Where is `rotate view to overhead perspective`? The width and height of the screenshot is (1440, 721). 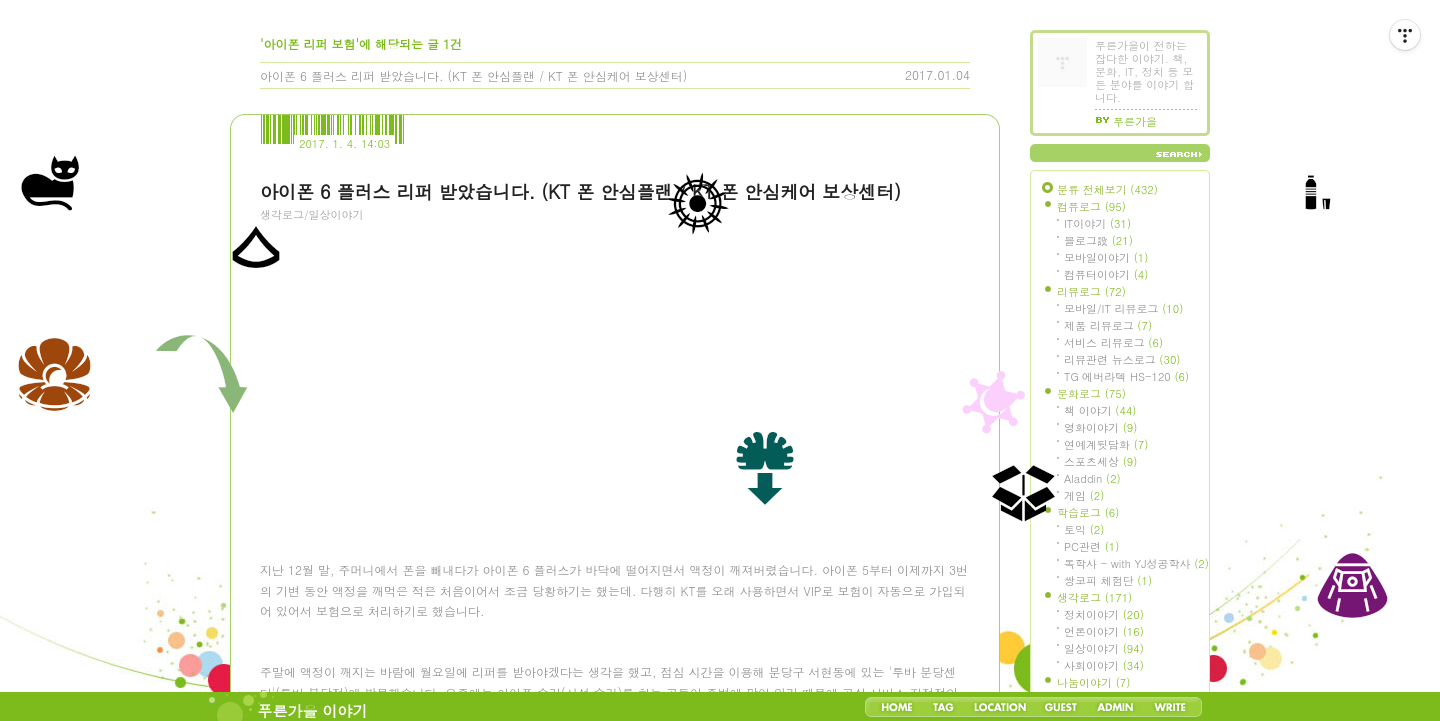
rotate view to overhead perspective is located at coordinates (201, 374).